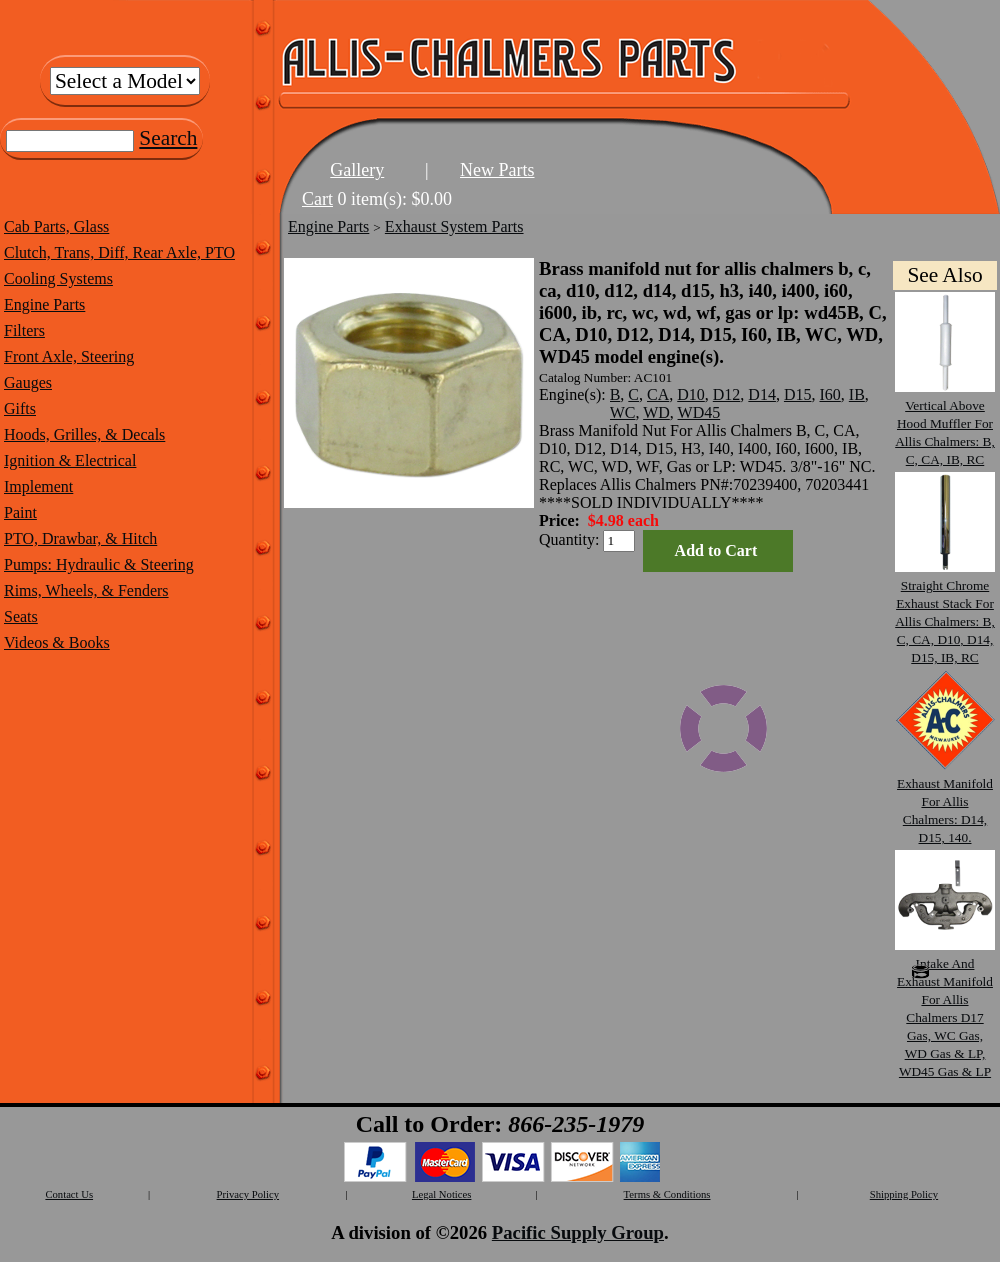 This screenshot has width=1000, height=1262. Describe the element at coordinates (723, 728) in the screenshot. I see `access help or support center` at that location.